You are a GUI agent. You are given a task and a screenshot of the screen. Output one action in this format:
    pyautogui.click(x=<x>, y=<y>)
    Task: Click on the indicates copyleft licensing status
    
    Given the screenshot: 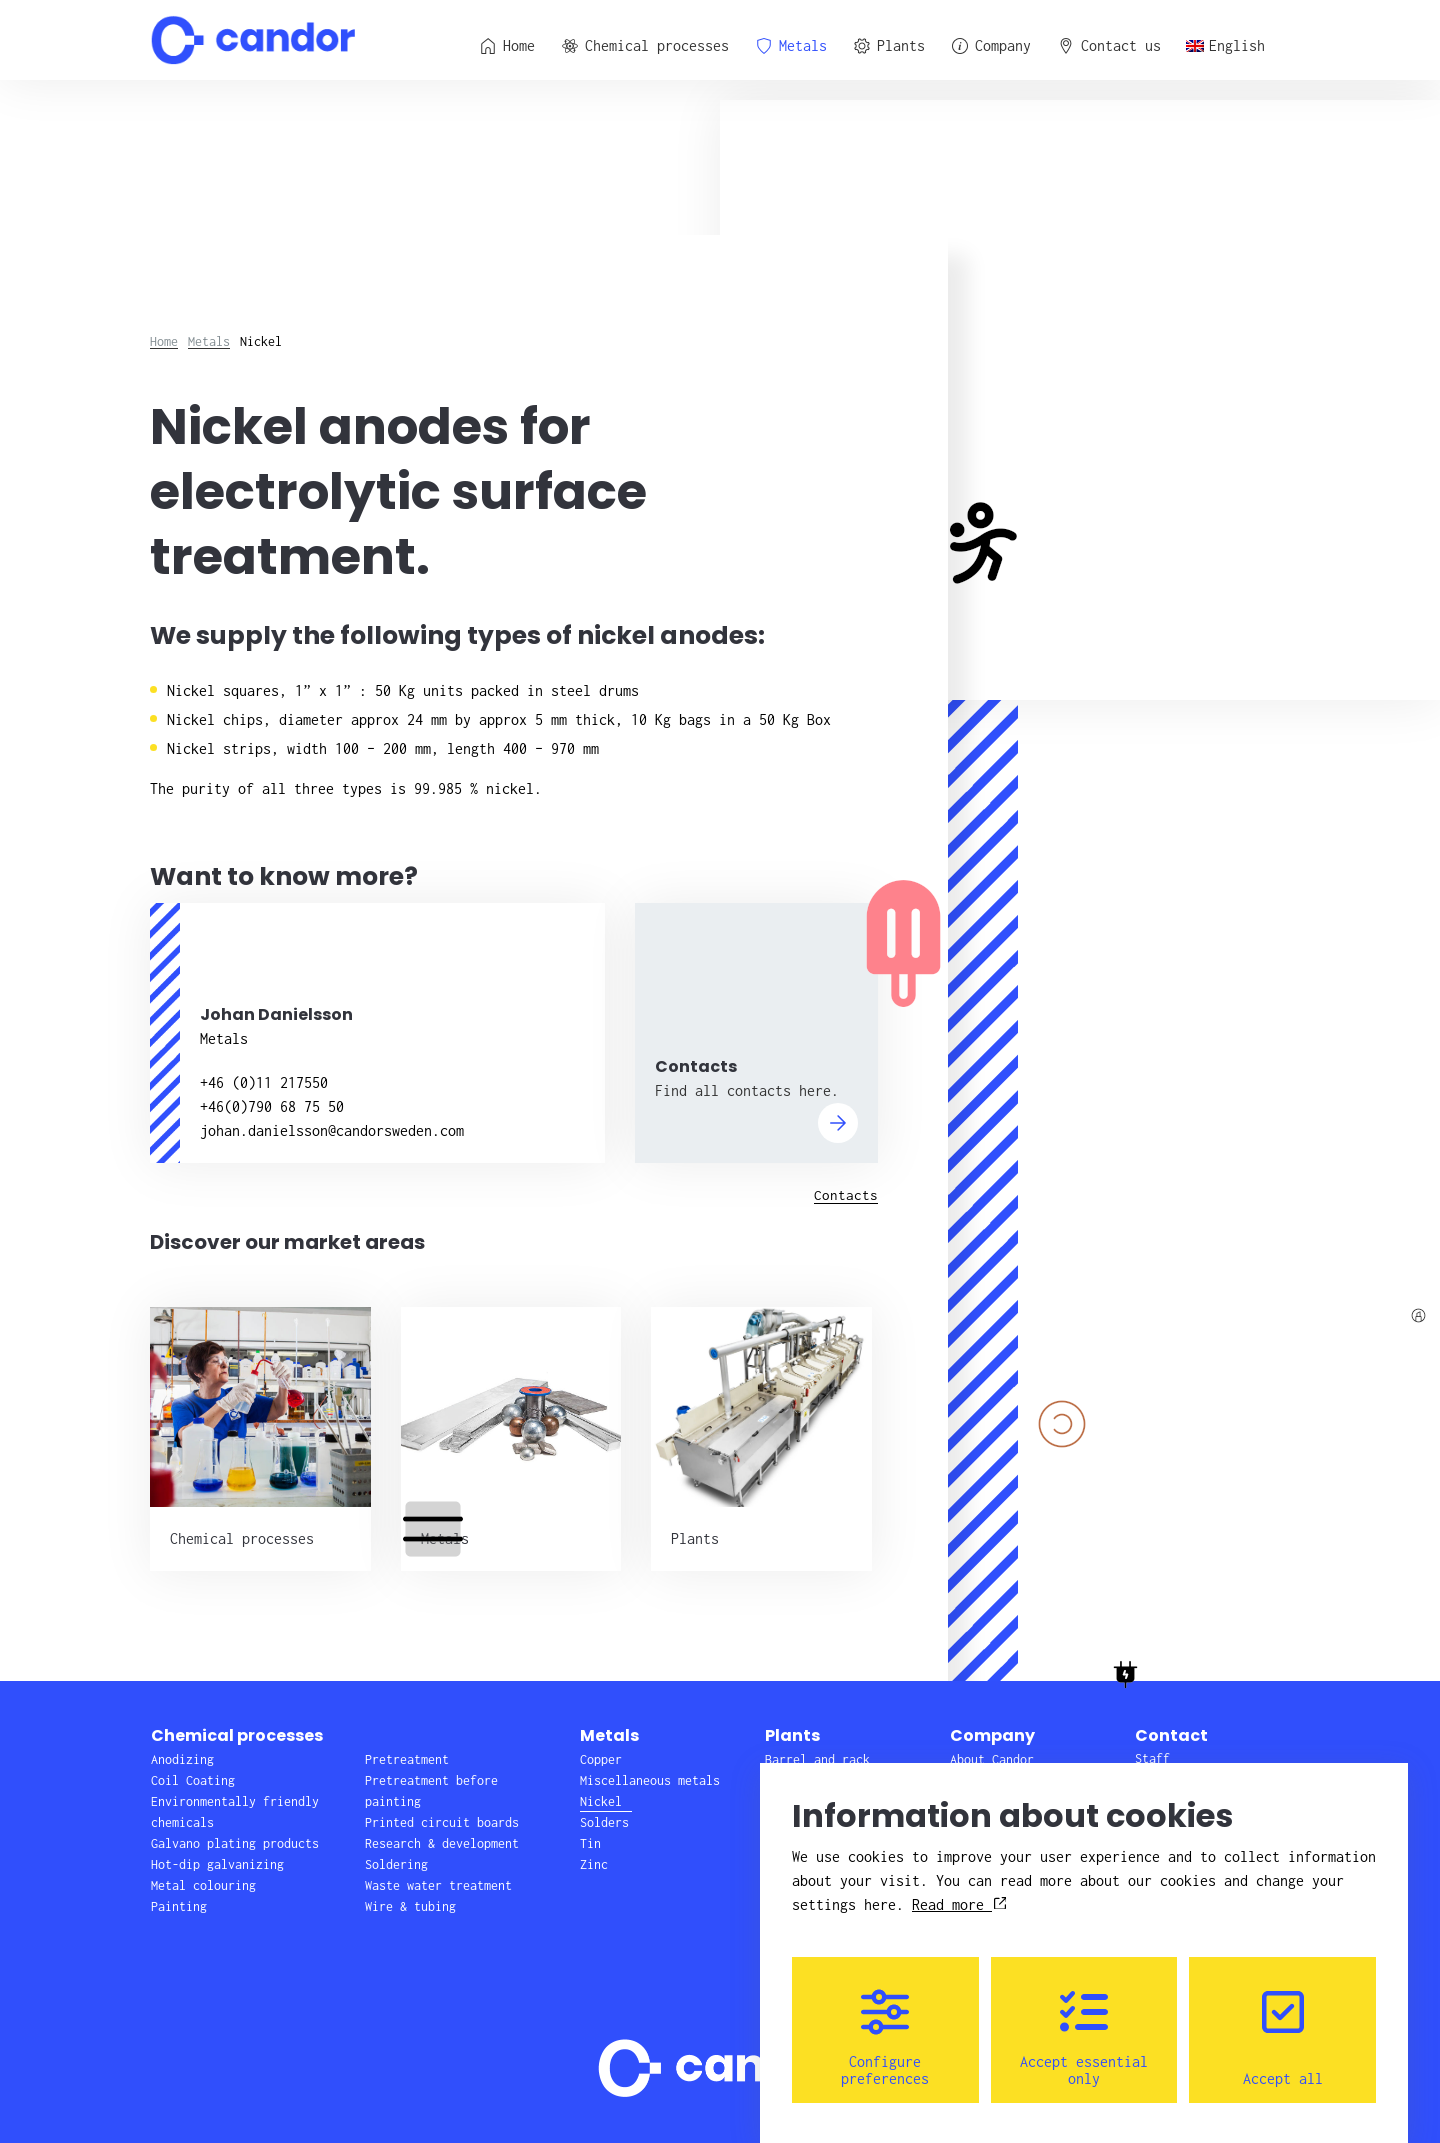 What is the action you would take?
    pyautogui.click(x=1062, y=1424)
    